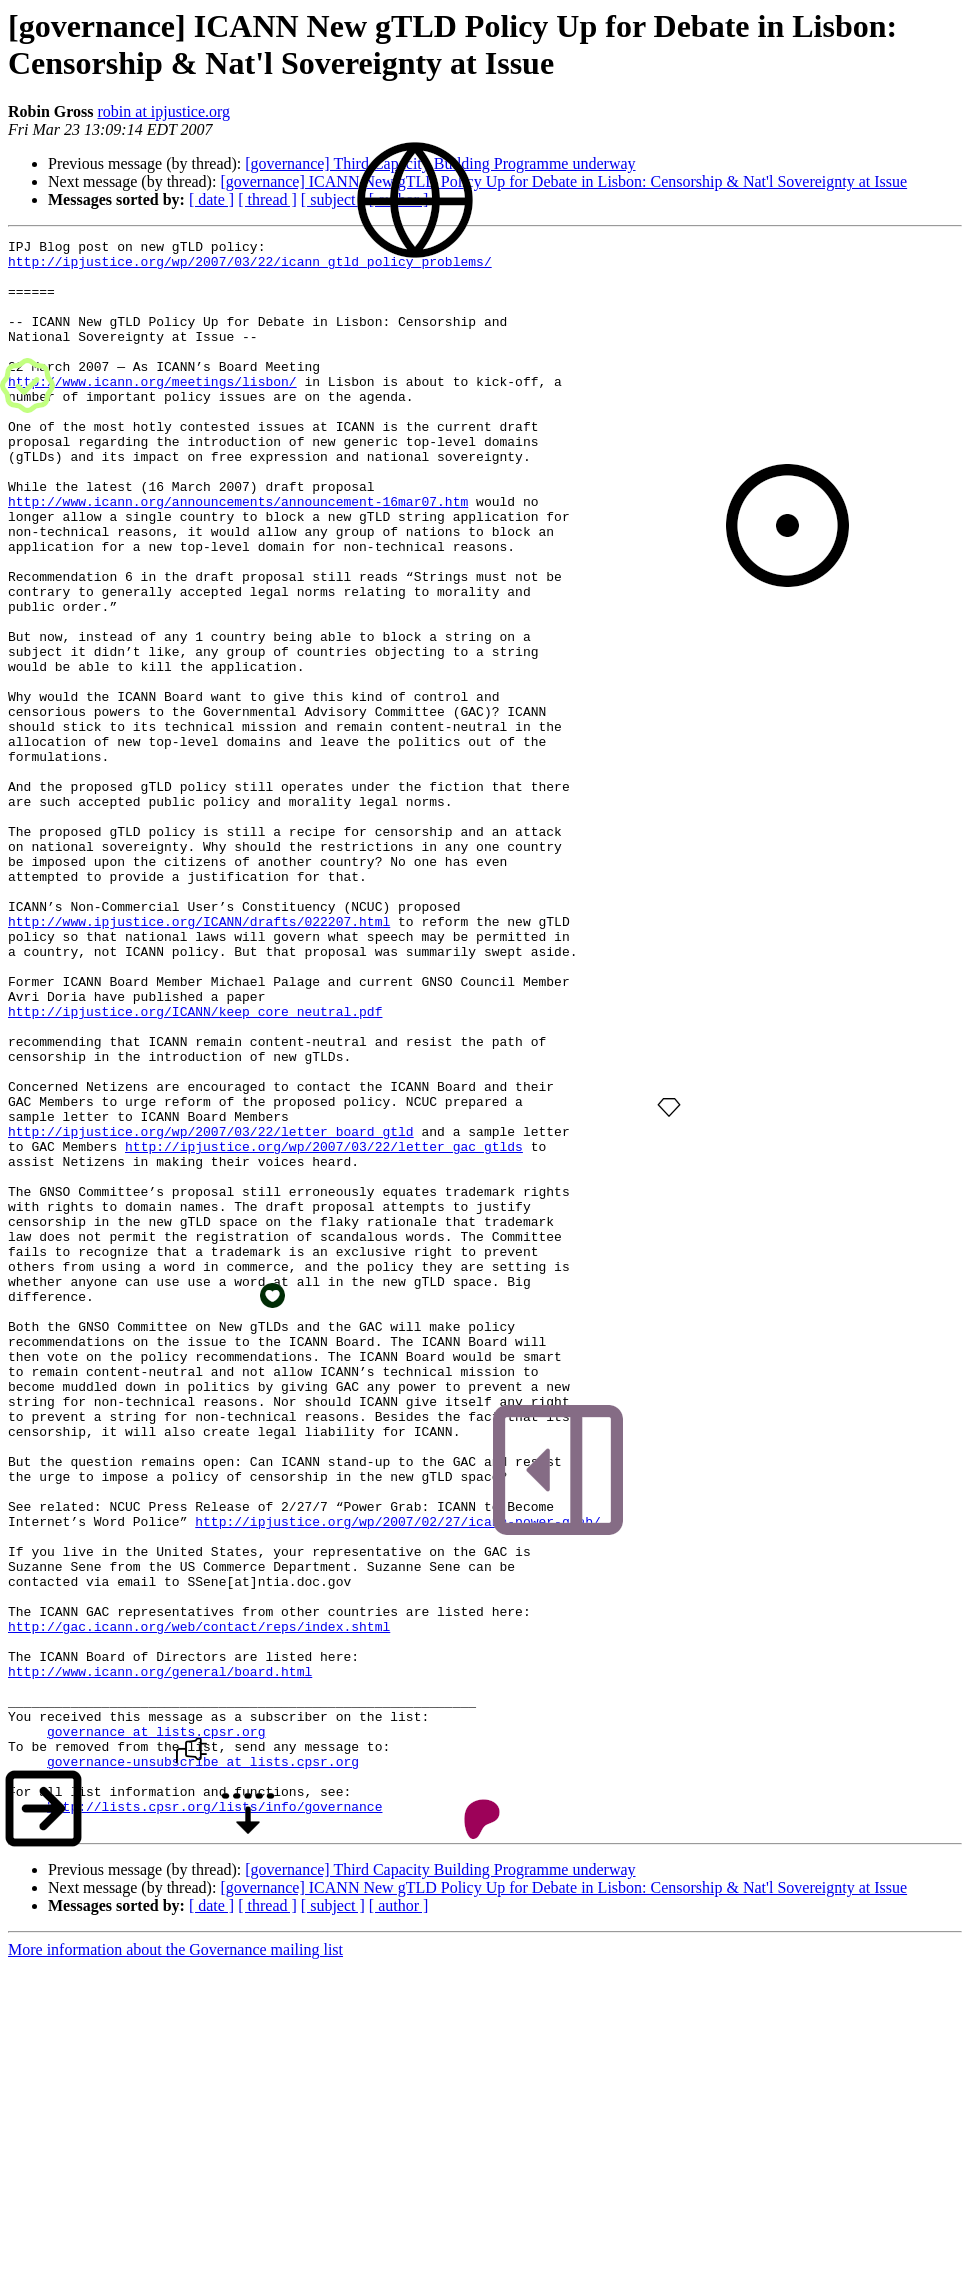  What do you see at coordinates (480, 1818) in the screenshot?
I see `link to patreon creator page` at bounding box center [480, 1818].